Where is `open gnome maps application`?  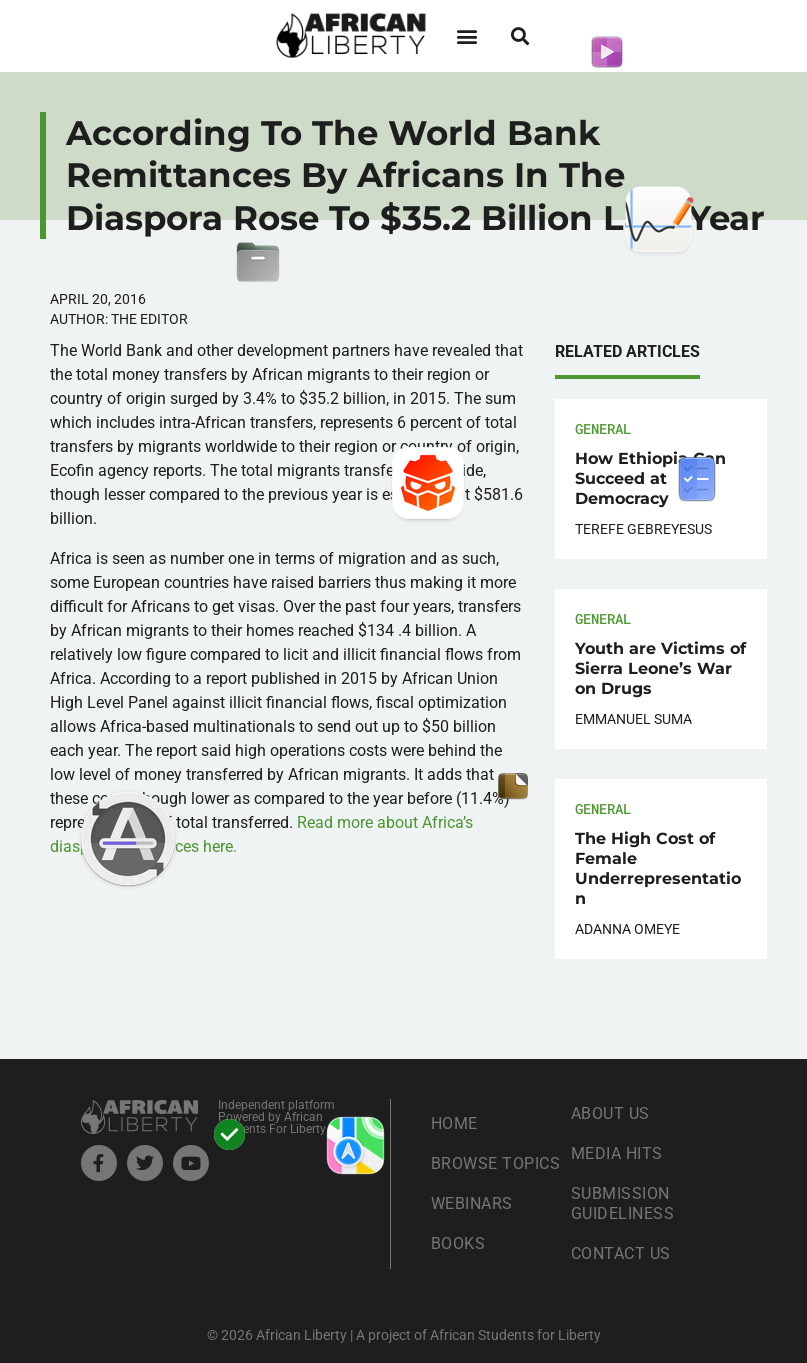
open gnome maps application is located at coordinates (355, 1145).